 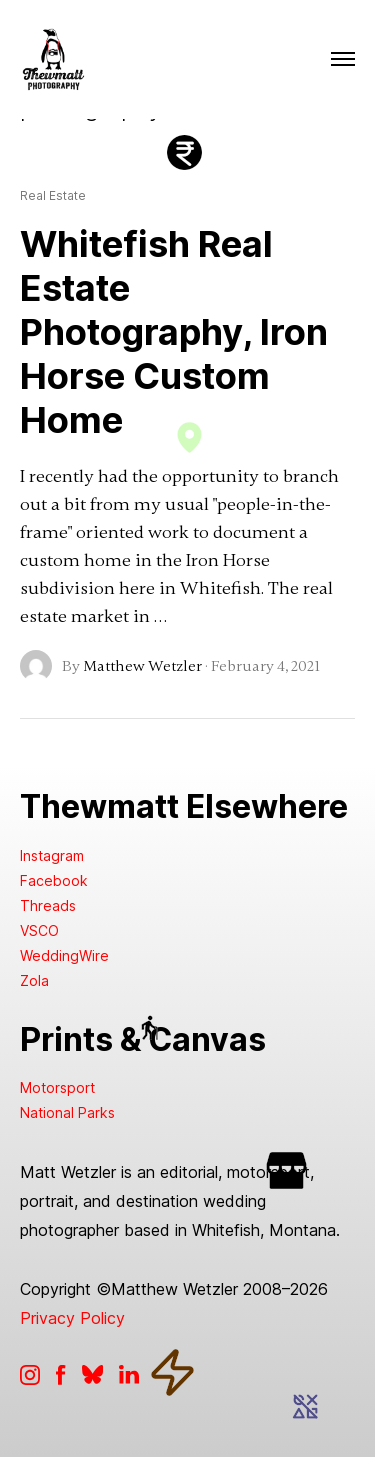 What do you see at coordinates (286, 1170) in the screenshot?
I see `browse or open the store` at bounding box center [286, 1170].